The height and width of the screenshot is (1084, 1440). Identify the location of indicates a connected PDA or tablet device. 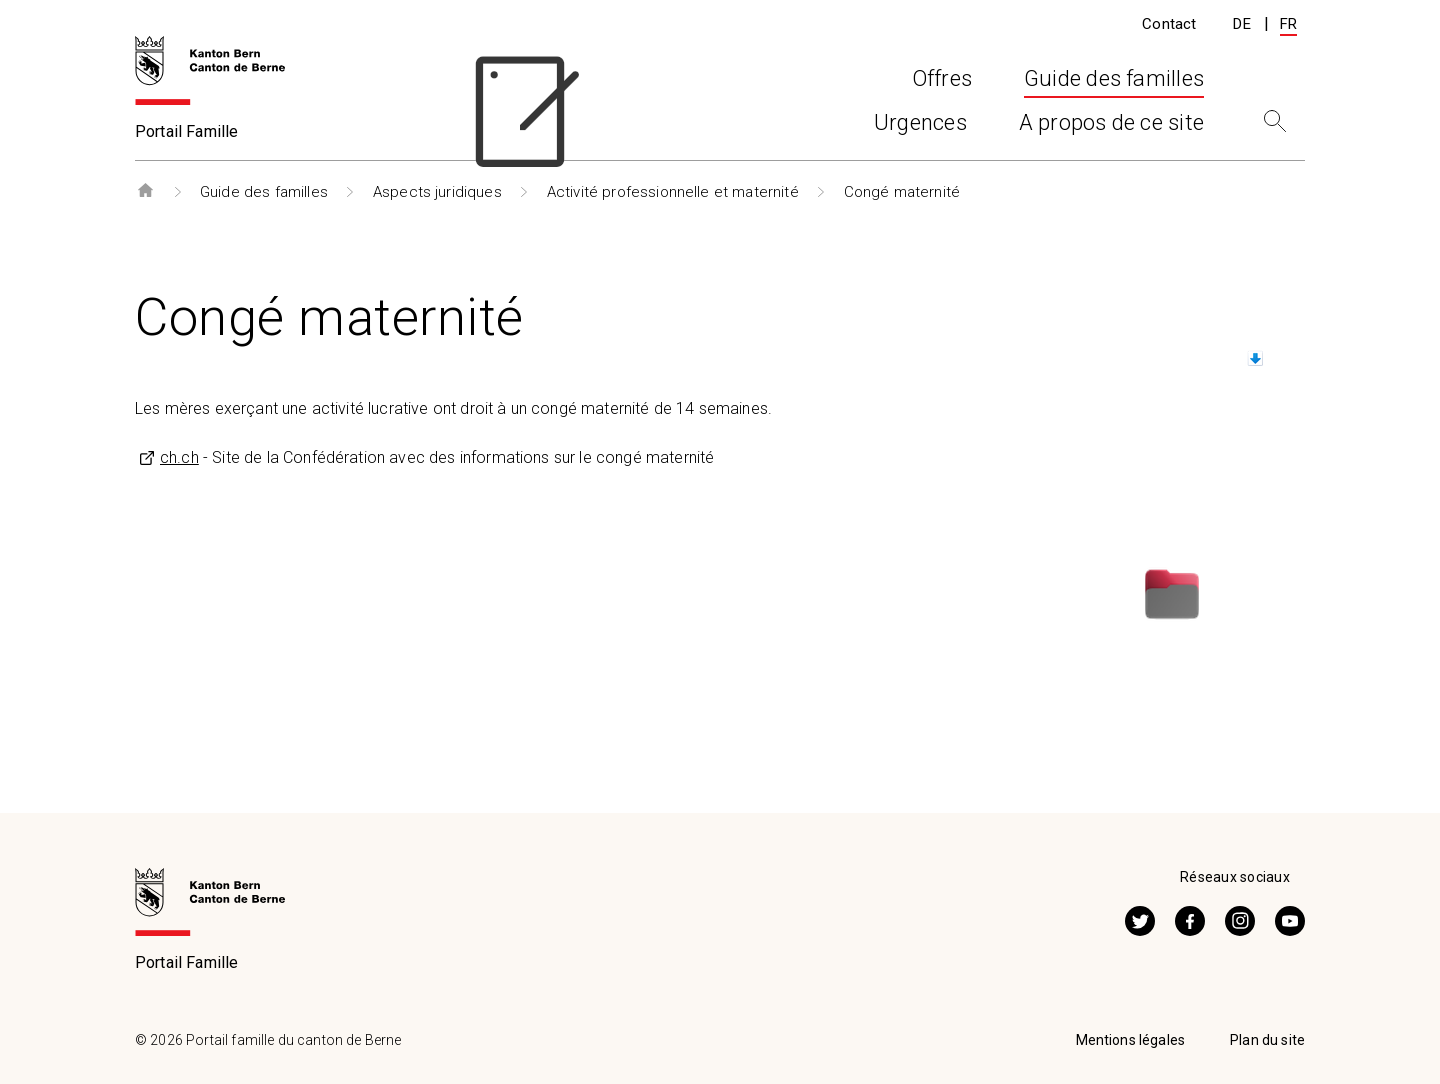
(520, 108).